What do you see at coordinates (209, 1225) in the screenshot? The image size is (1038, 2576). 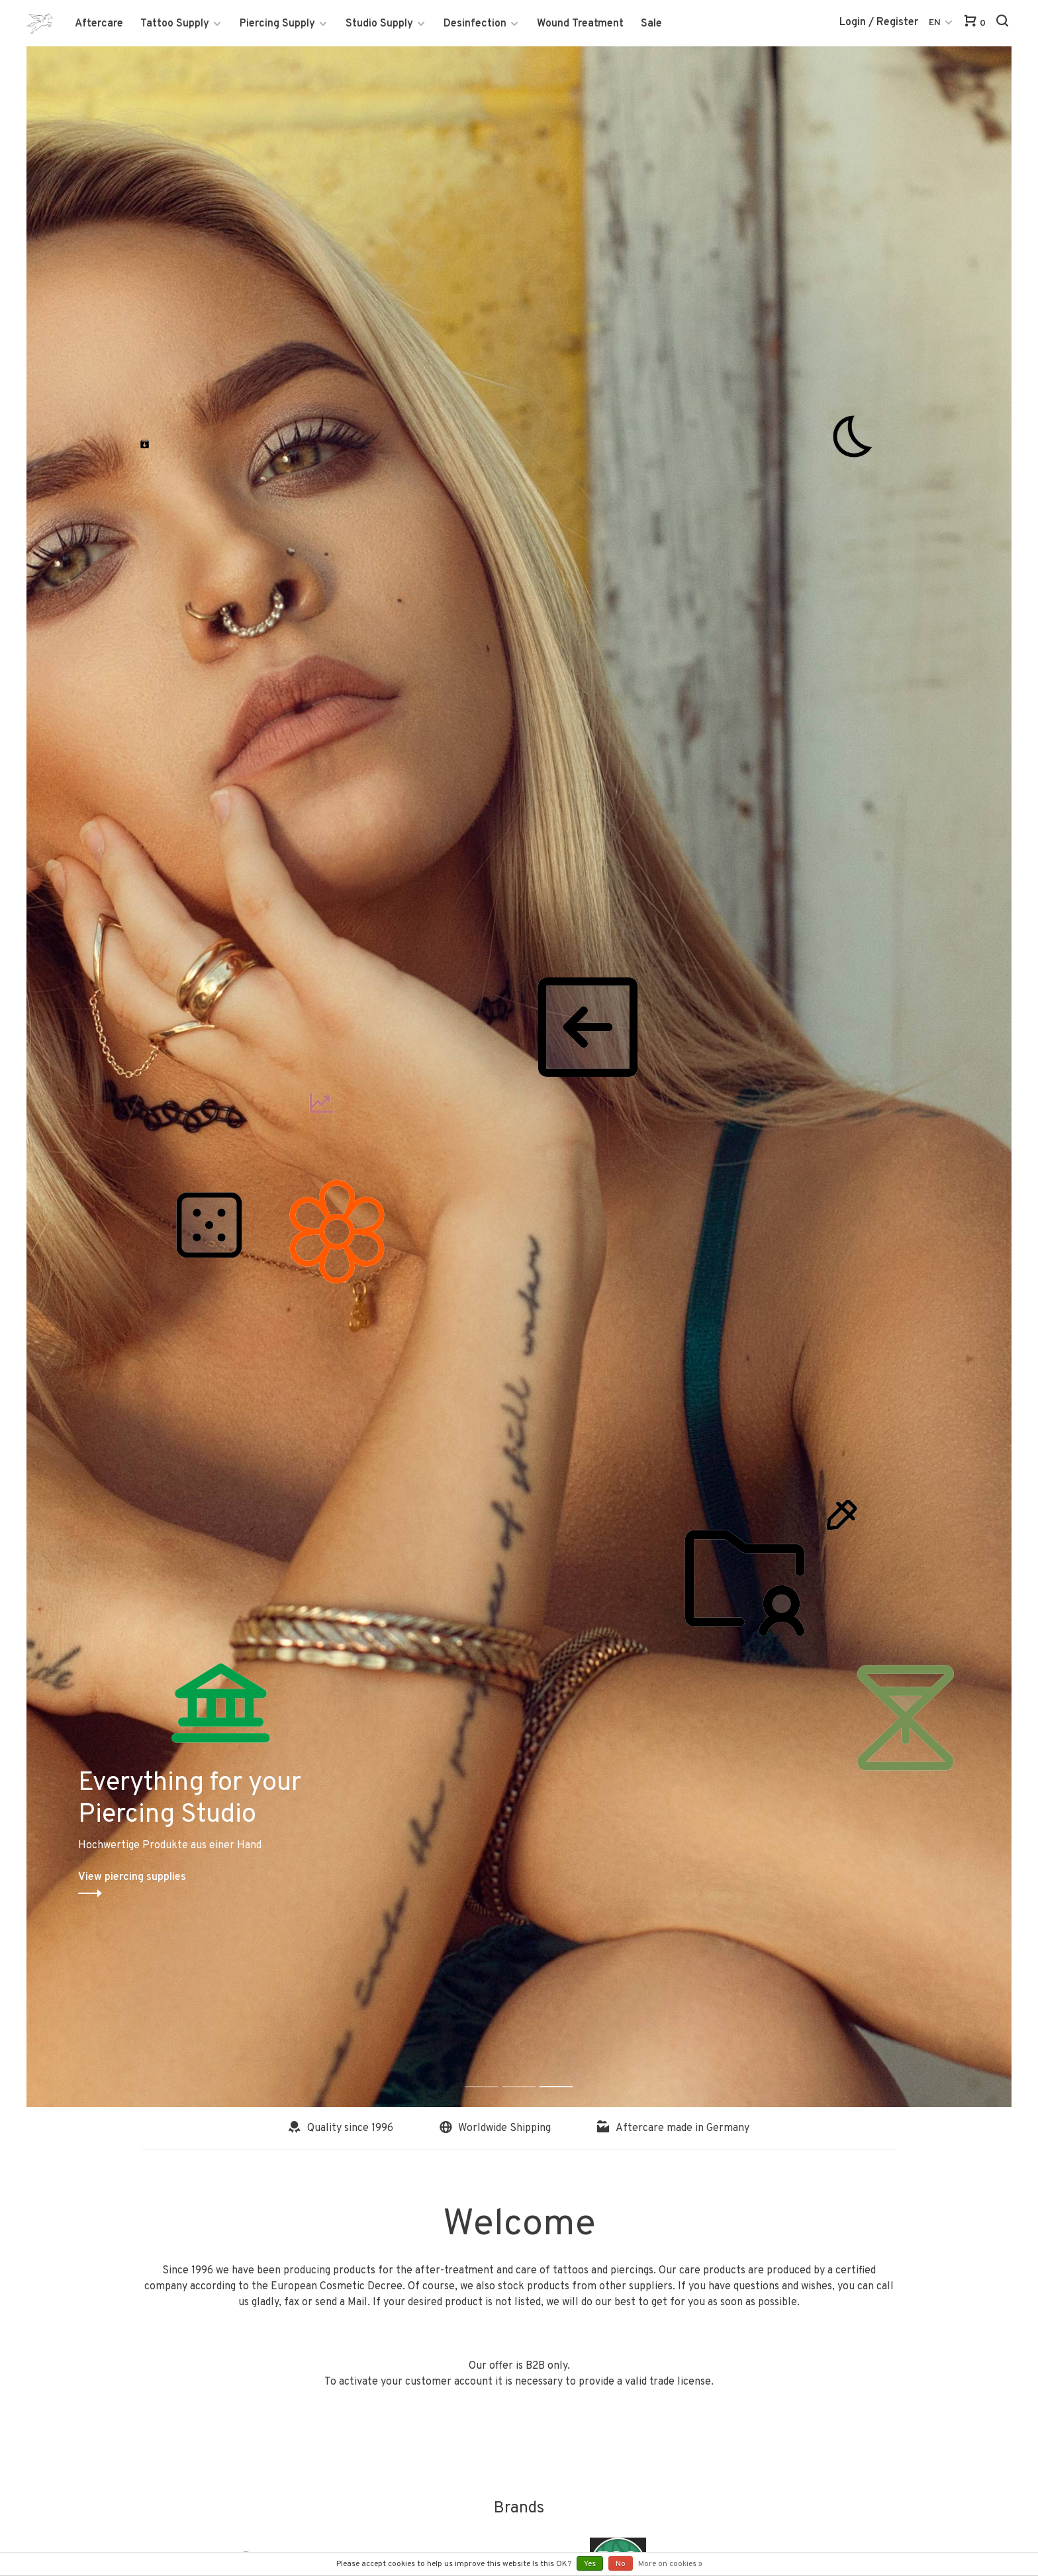 I see `indicates a random or chance-based action` at bounding box center [209, 1225].